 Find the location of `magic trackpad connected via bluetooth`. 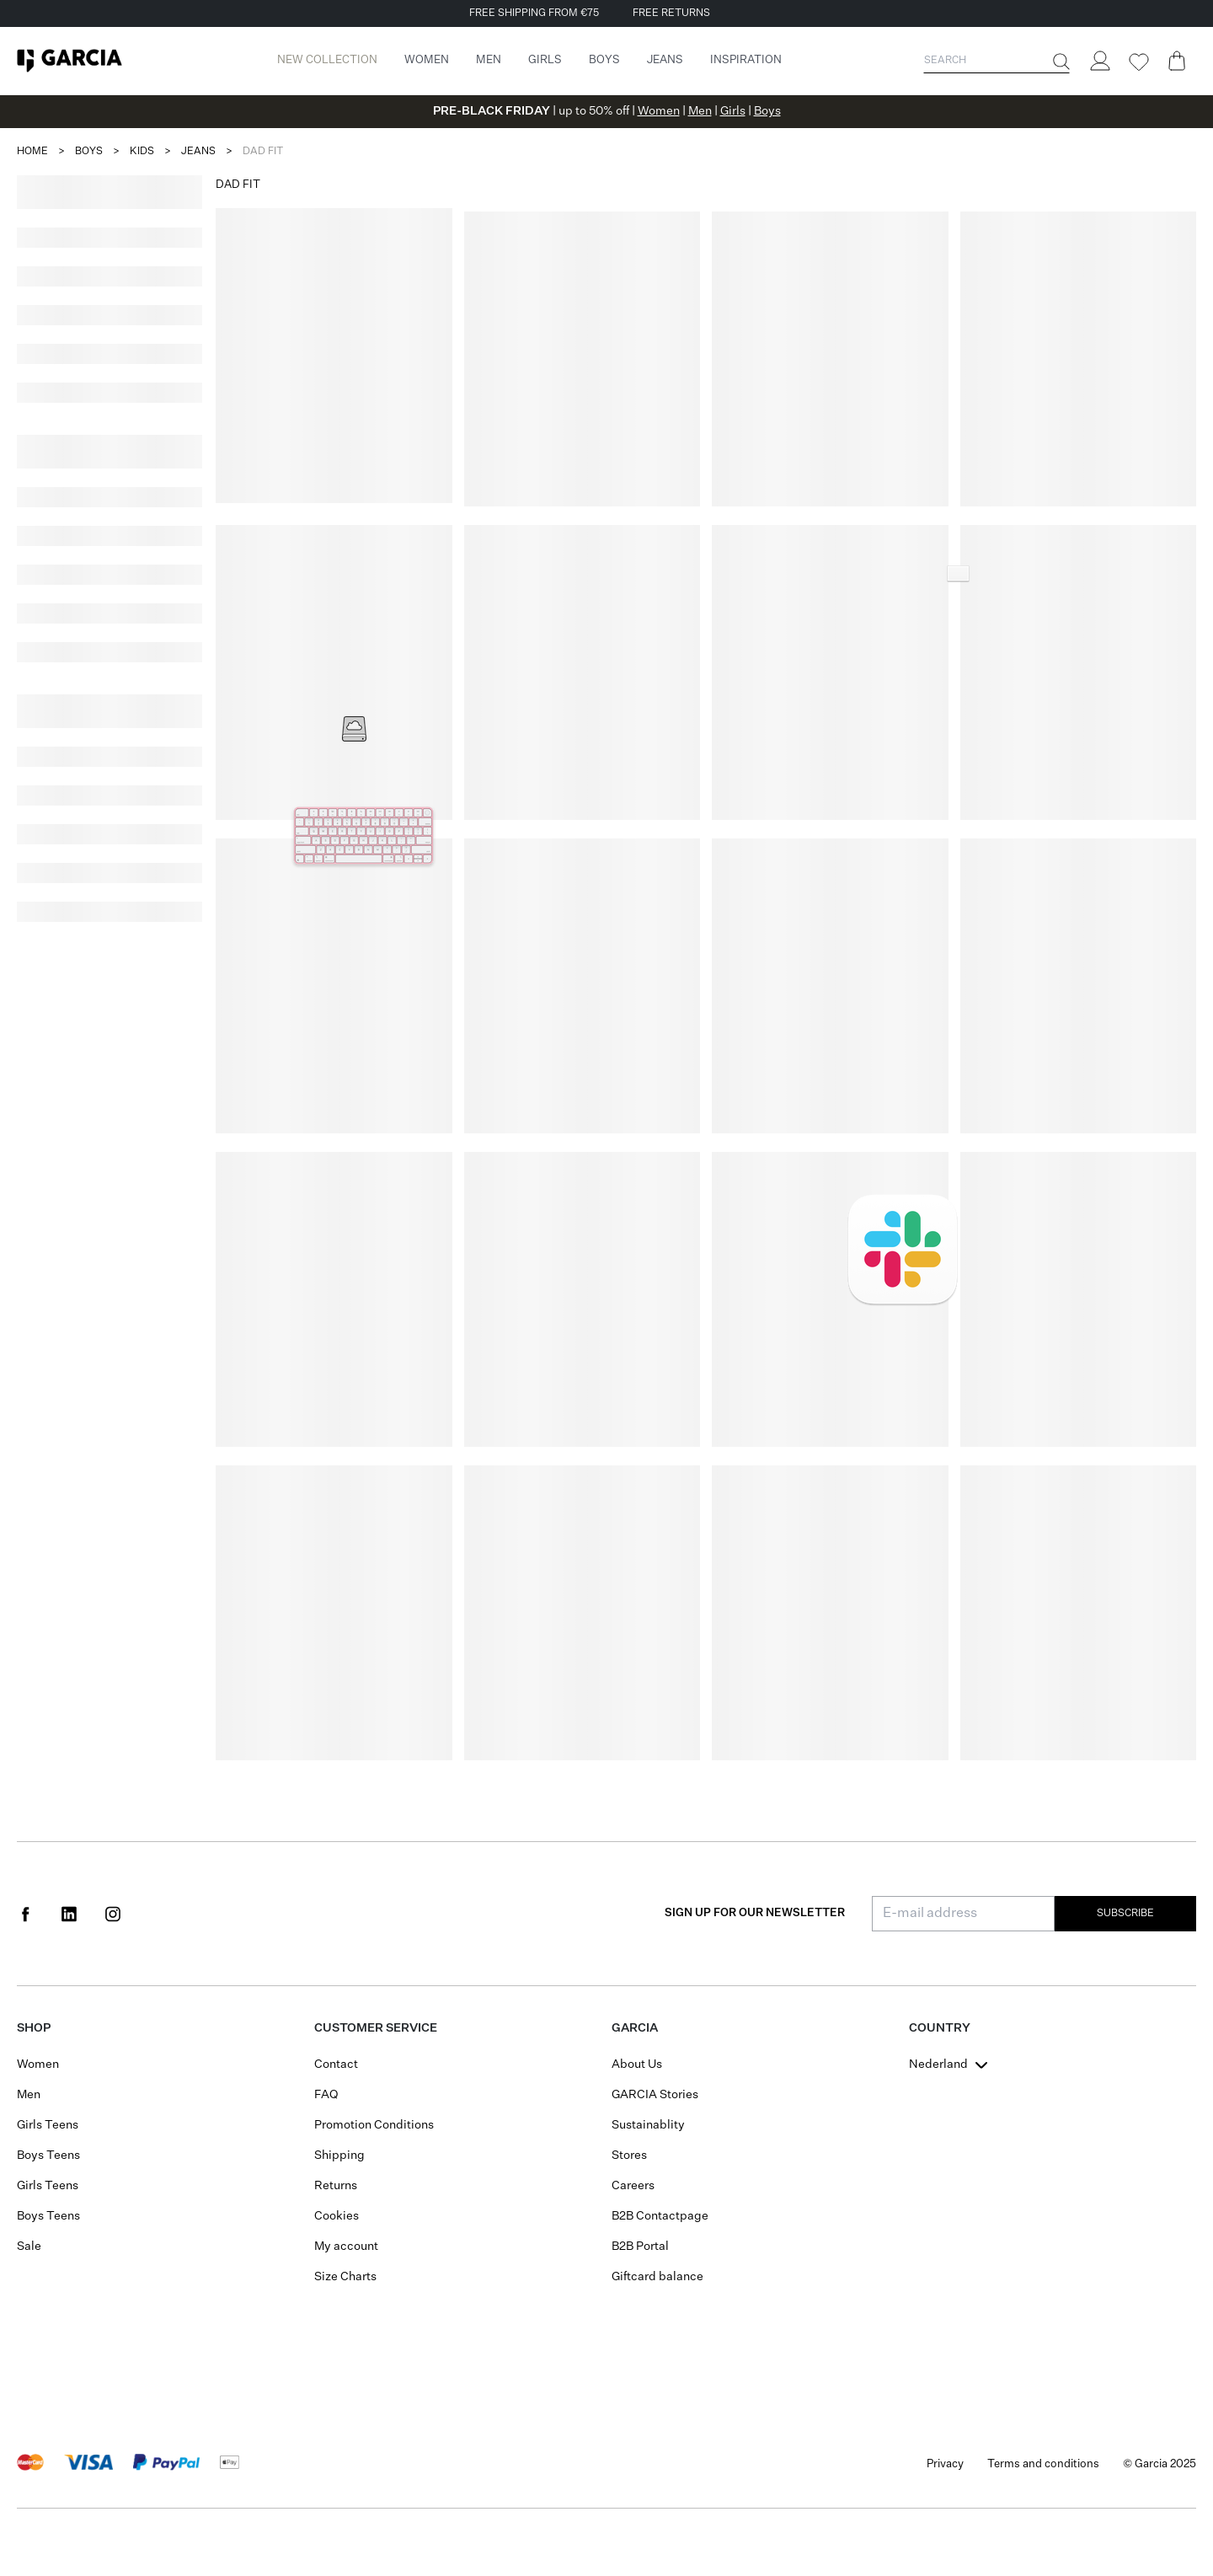

magic trackpad connected via bluetooth is located at coordinates (958, 573).